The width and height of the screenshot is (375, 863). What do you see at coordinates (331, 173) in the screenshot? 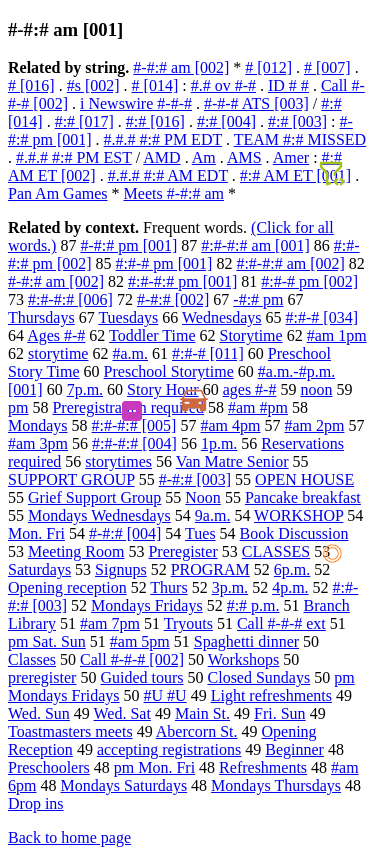
I see `filter results using code or custom query` at bounding box center [331, 173].